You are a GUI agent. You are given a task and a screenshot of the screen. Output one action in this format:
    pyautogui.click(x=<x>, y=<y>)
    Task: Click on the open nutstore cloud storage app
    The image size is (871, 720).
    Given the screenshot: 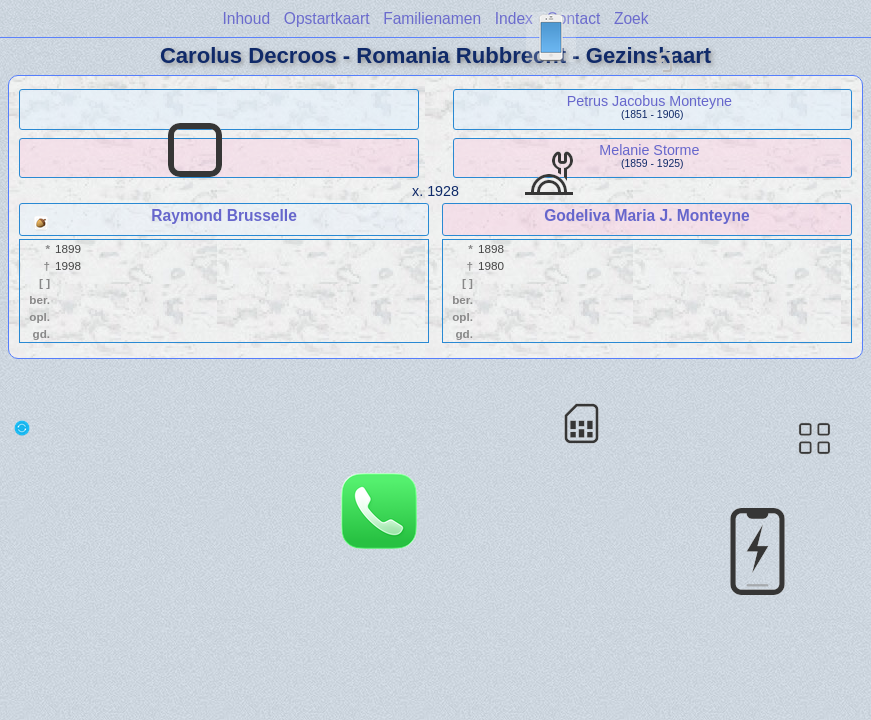 What is the action you would take?
    pyautogui.click(x=41, y=223)
    